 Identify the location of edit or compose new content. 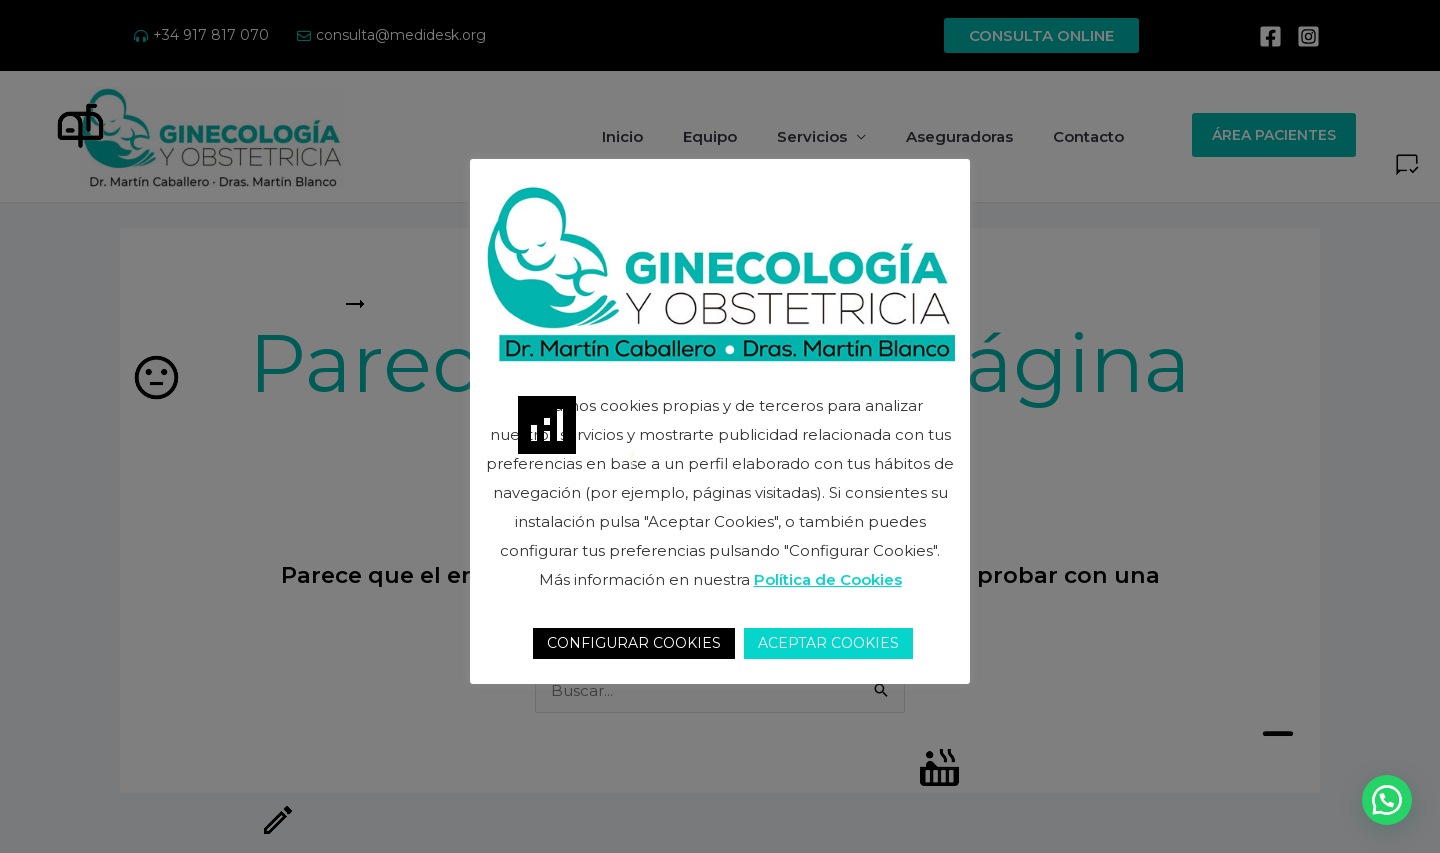
(278, 820).